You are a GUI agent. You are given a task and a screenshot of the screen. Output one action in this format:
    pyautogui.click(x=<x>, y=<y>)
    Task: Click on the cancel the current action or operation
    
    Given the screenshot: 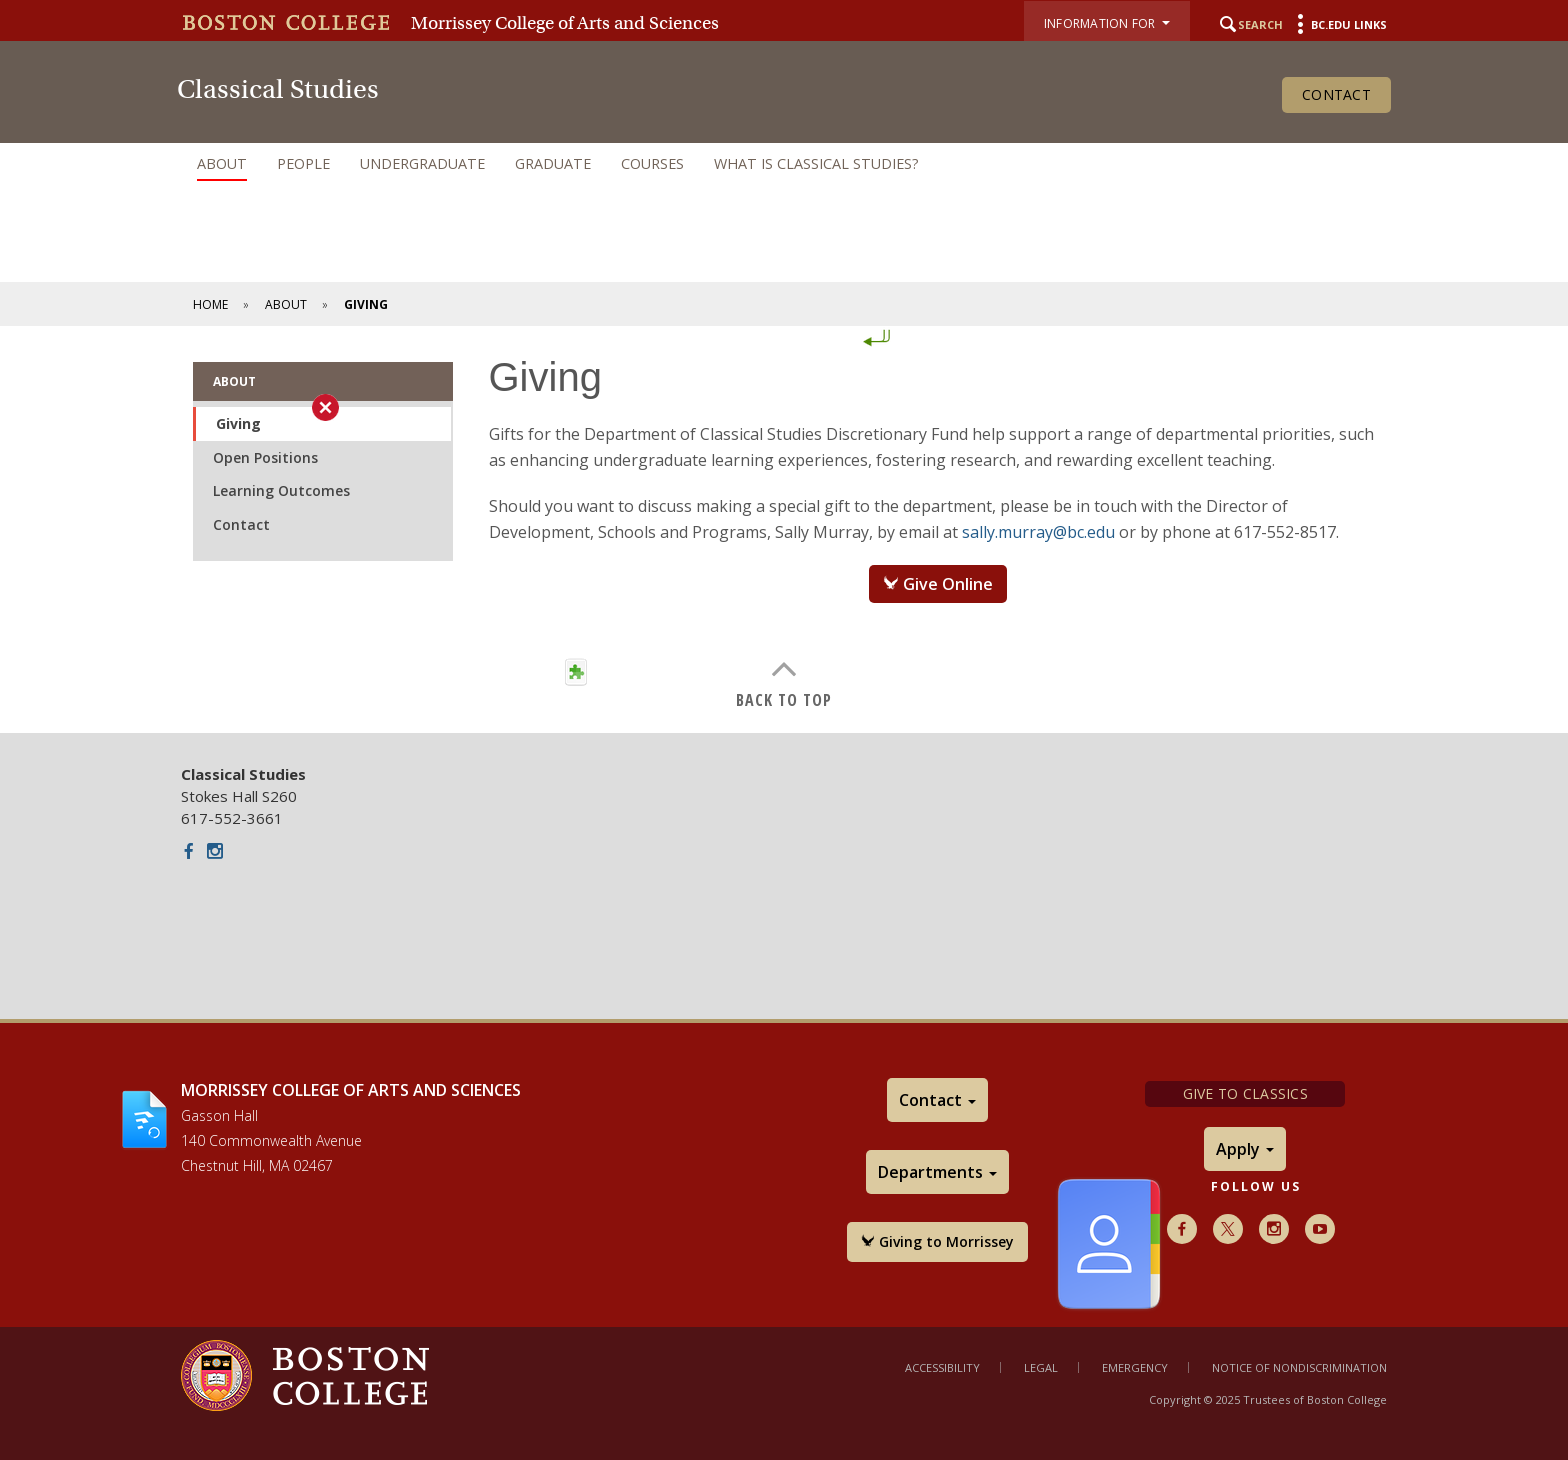 What is the action you would take?
    pyautogui.click(x=325, y=407)
    